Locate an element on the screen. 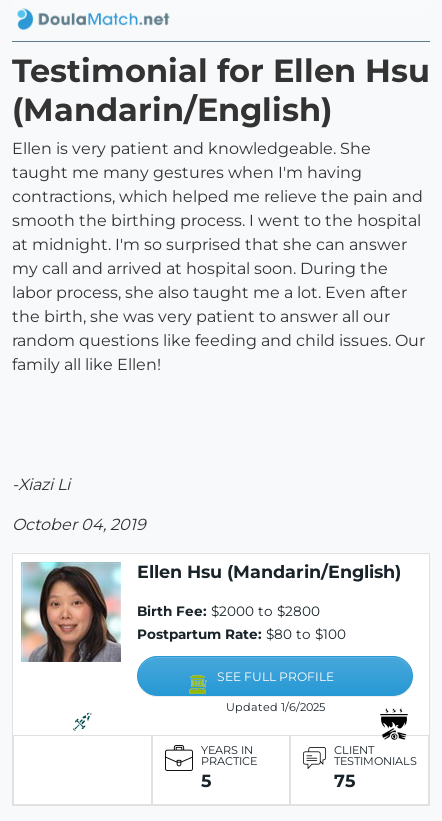  open slot machine game is located at coordinates (197, 684).